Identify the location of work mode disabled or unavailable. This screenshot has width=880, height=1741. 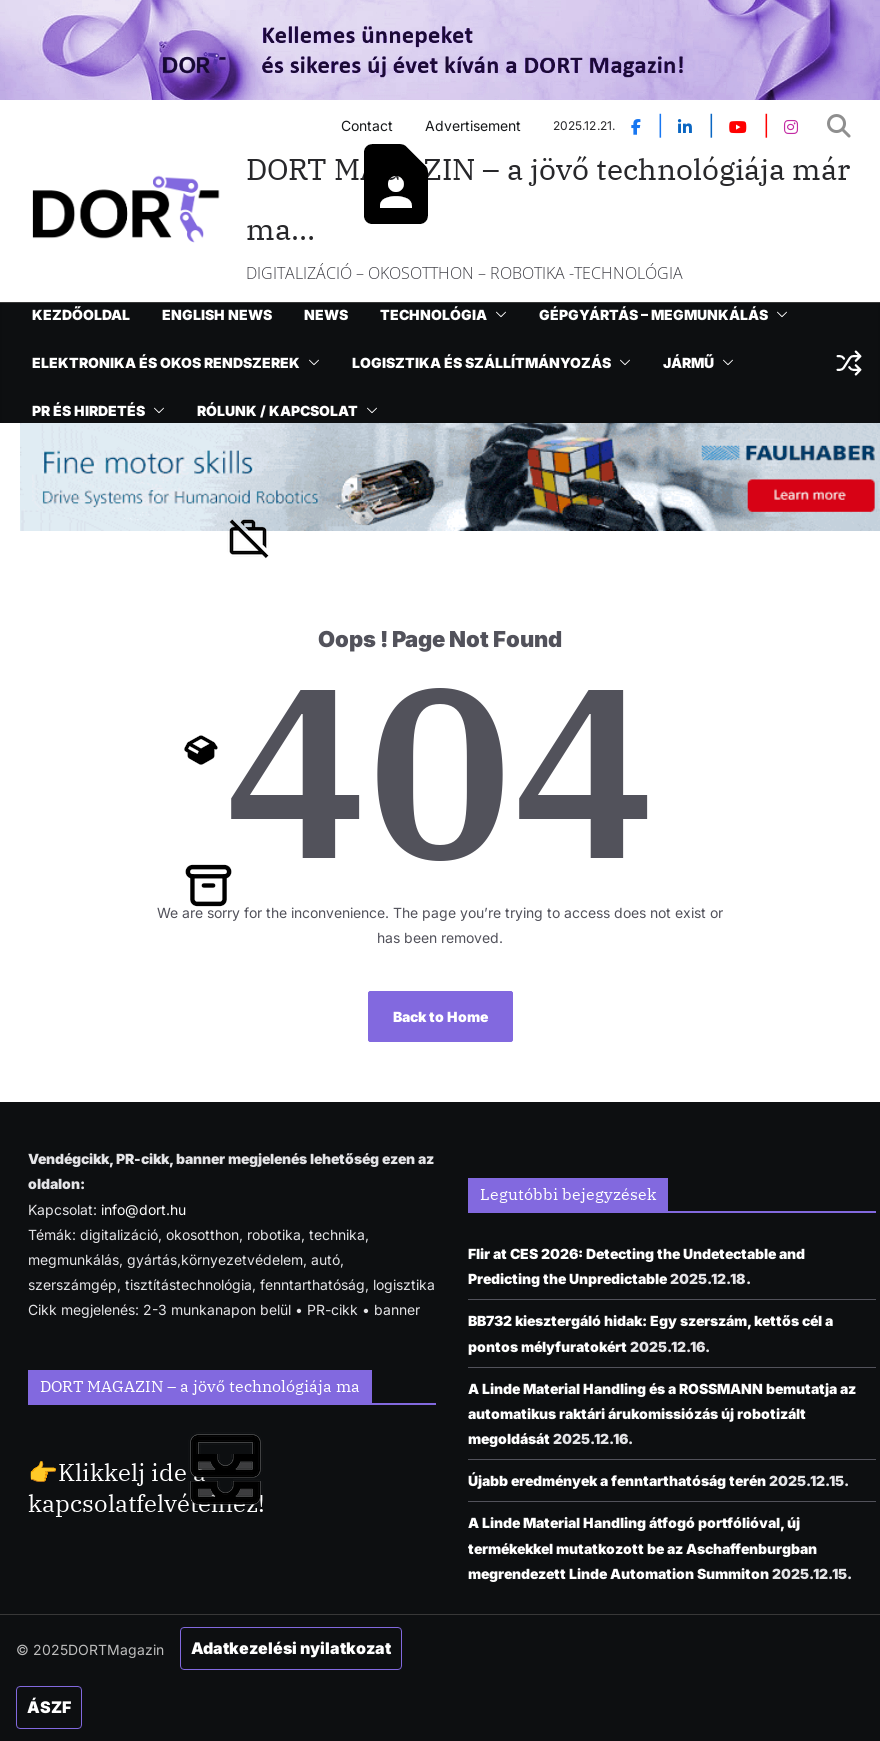
(248, 538).